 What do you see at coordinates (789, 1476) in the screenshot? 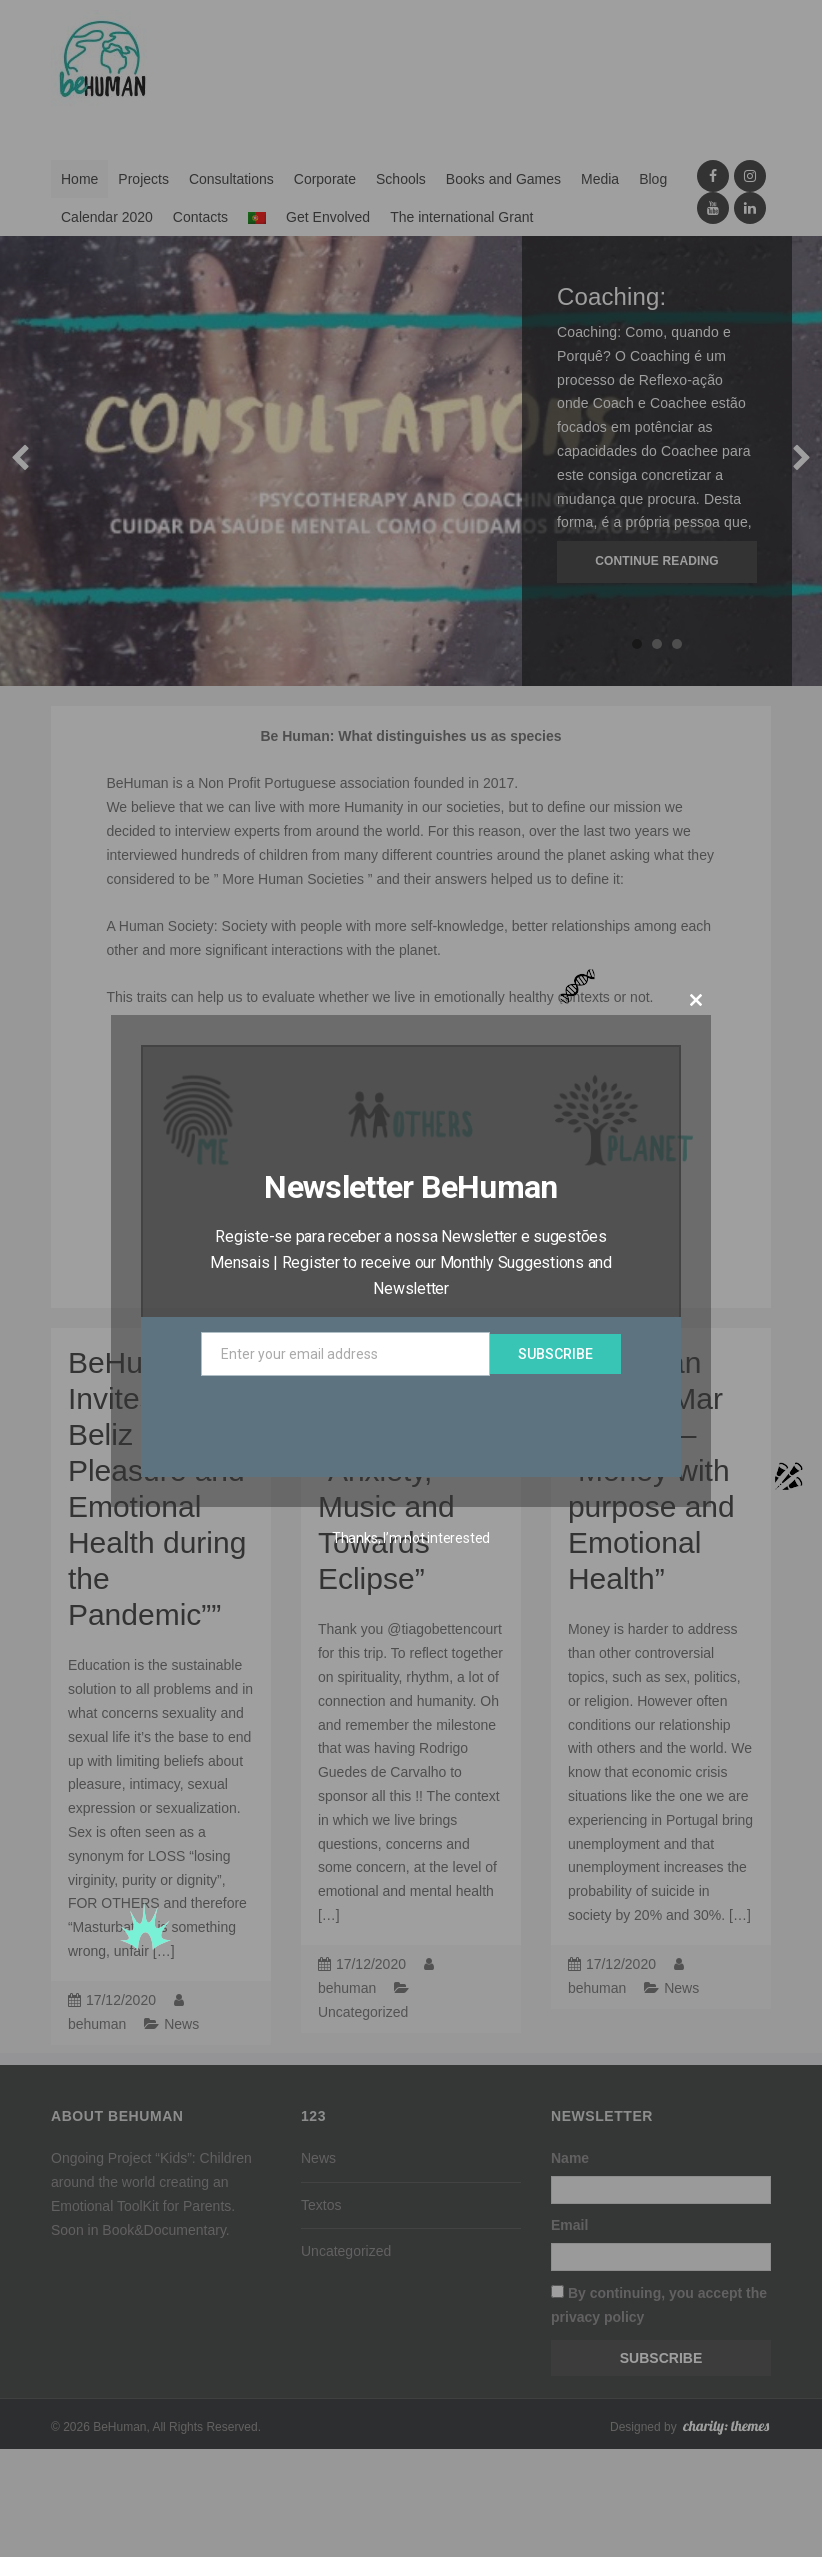
I see `play sound effects or celebration audio` at bounding box center [789, 1476].